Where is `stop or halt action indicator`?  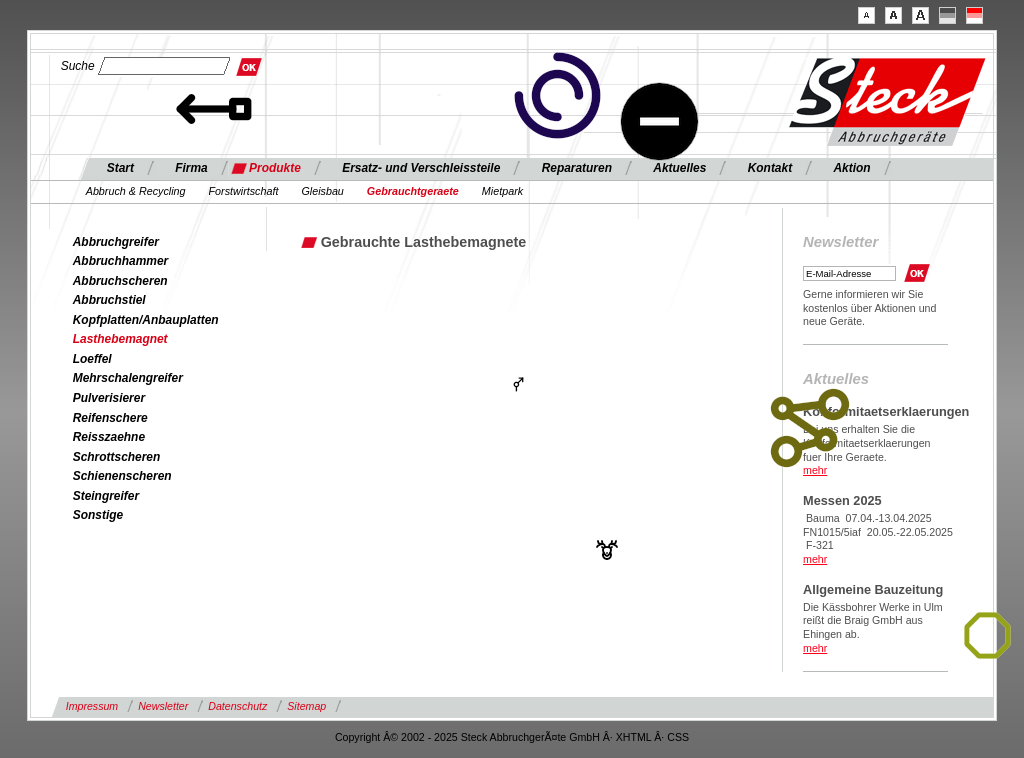 stop or halt action indicator is located at coordinates (987, 635).